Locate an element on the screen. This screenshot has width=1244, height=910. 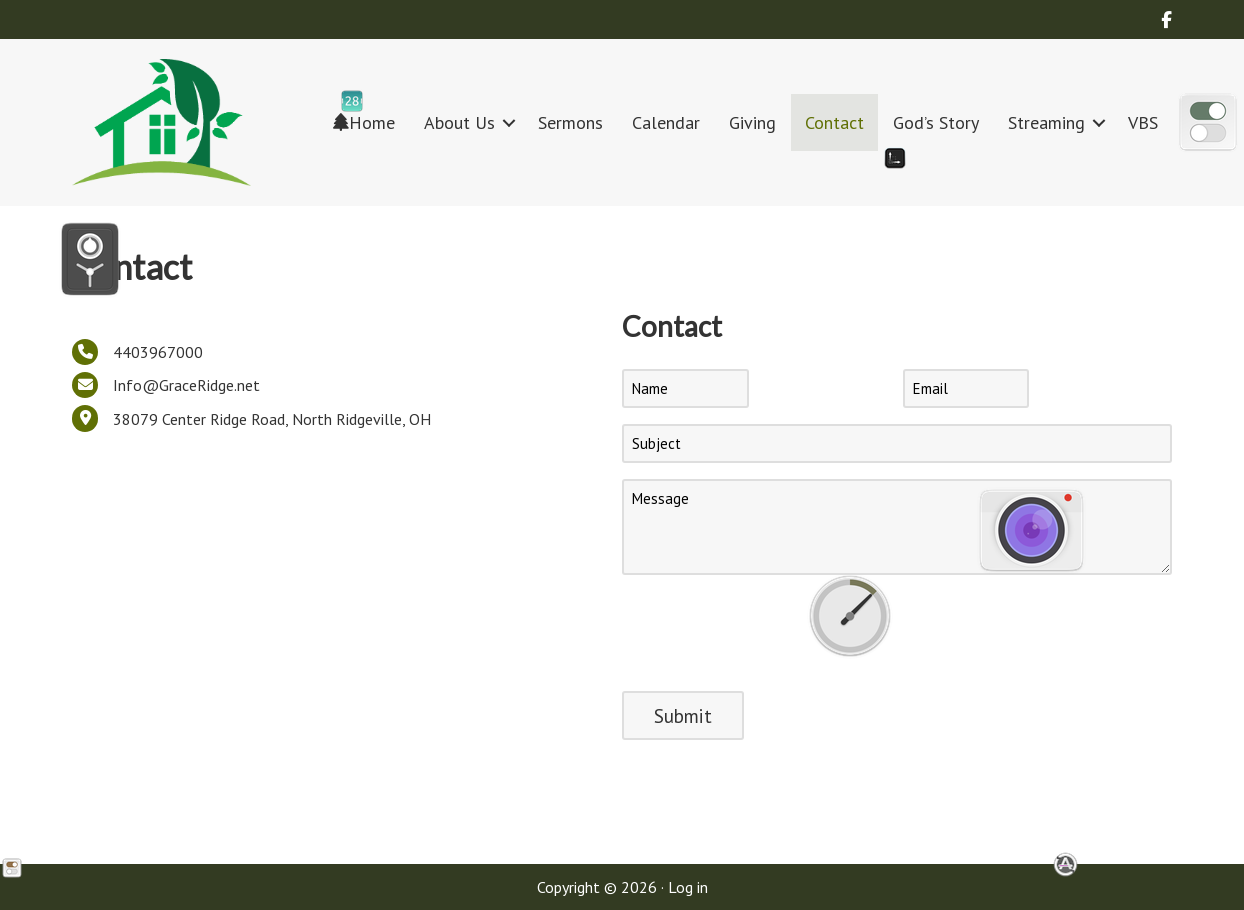
check for available software updates is located at coordinates (1065, 864).